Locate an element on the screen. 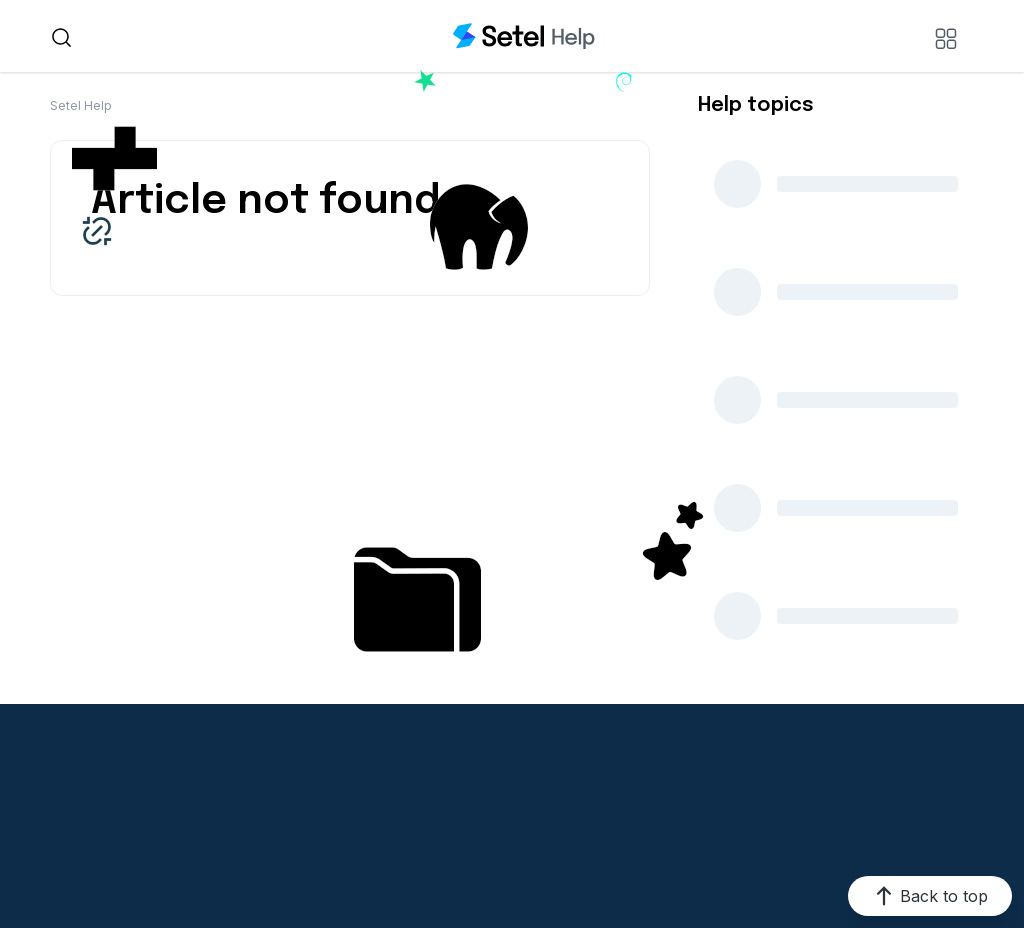 The width and height of the screenshot is (1024, 928). access riseup secure email and communication services is located at coordinates (425, 81).